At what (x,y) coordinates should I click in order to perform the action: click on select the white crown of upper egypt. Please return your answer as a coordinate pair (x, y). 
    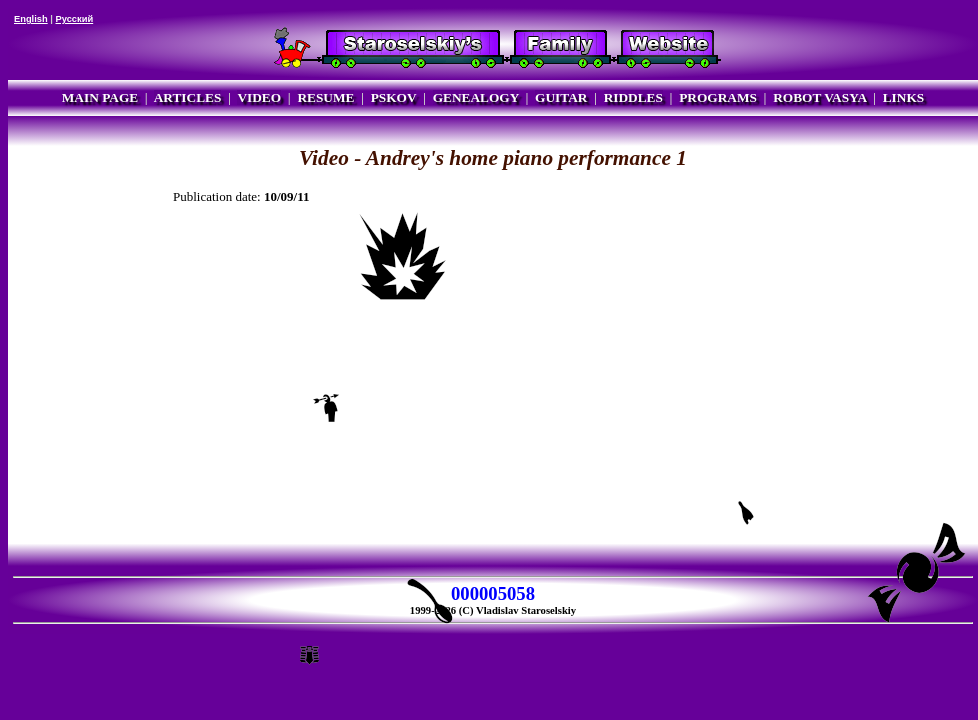
    Looking at the image, I should click on (746, 513).